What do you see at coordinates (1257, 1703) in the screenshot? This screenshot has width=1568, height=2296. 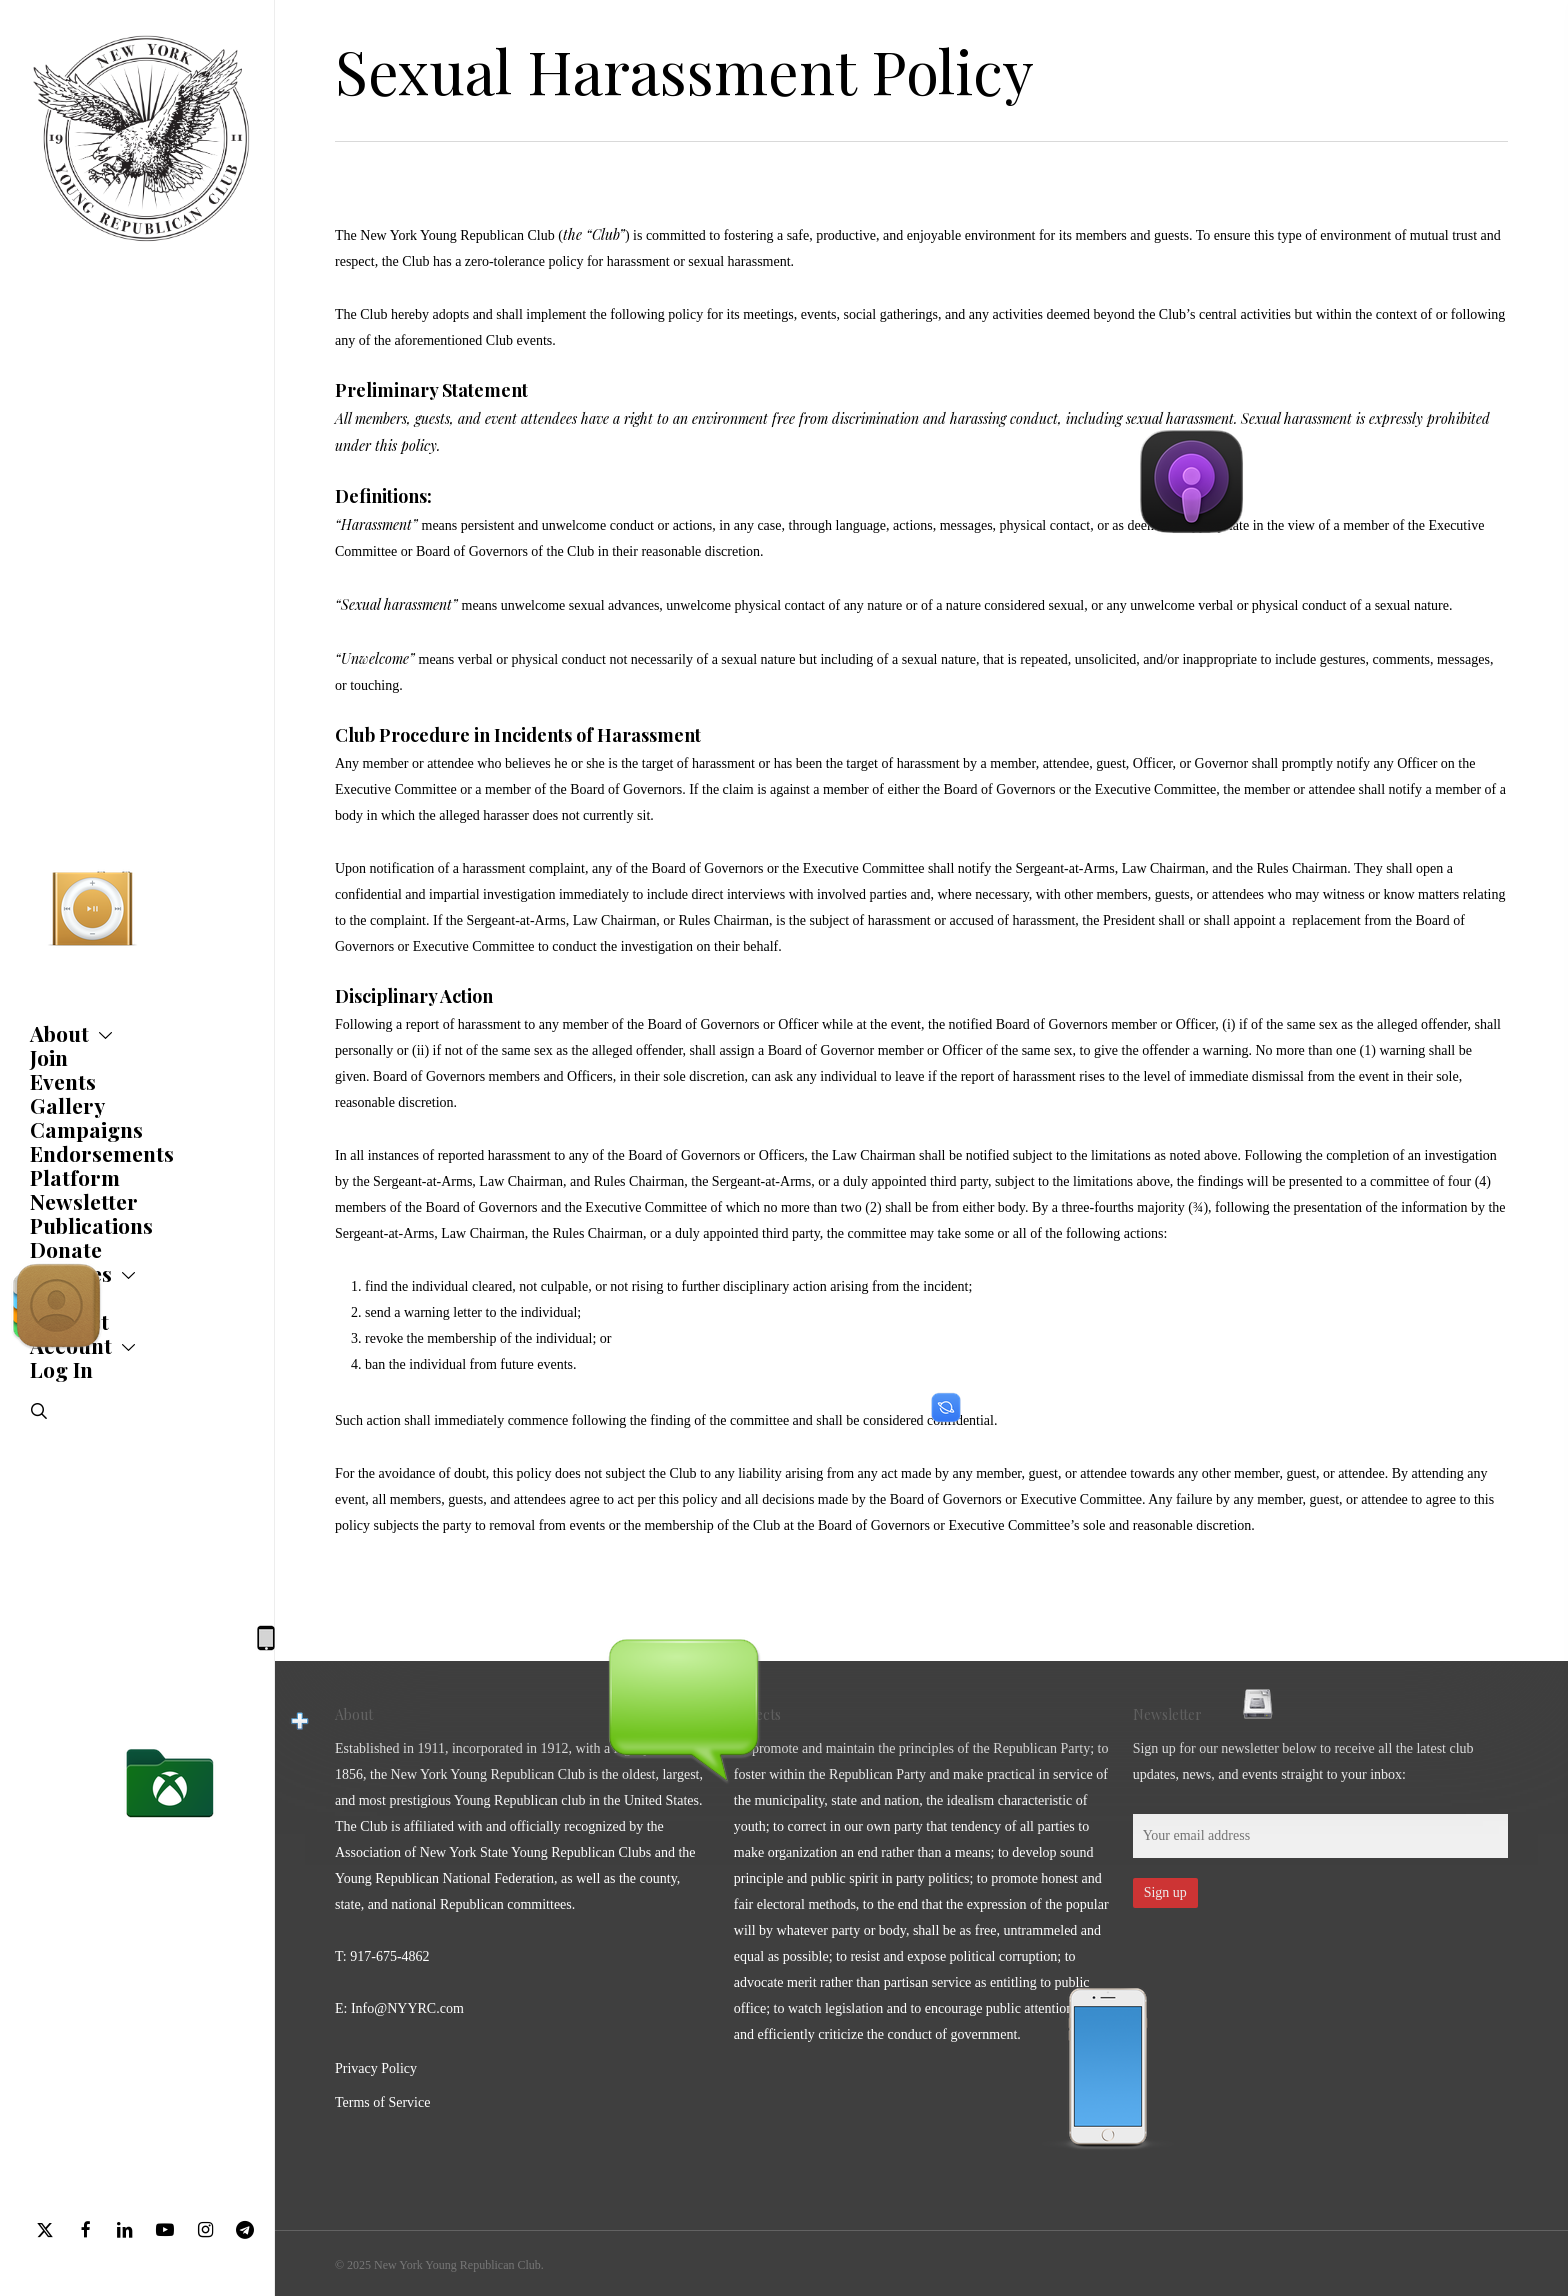 I see `mount or access a disk image file` at bounding box center [1257, 1703].